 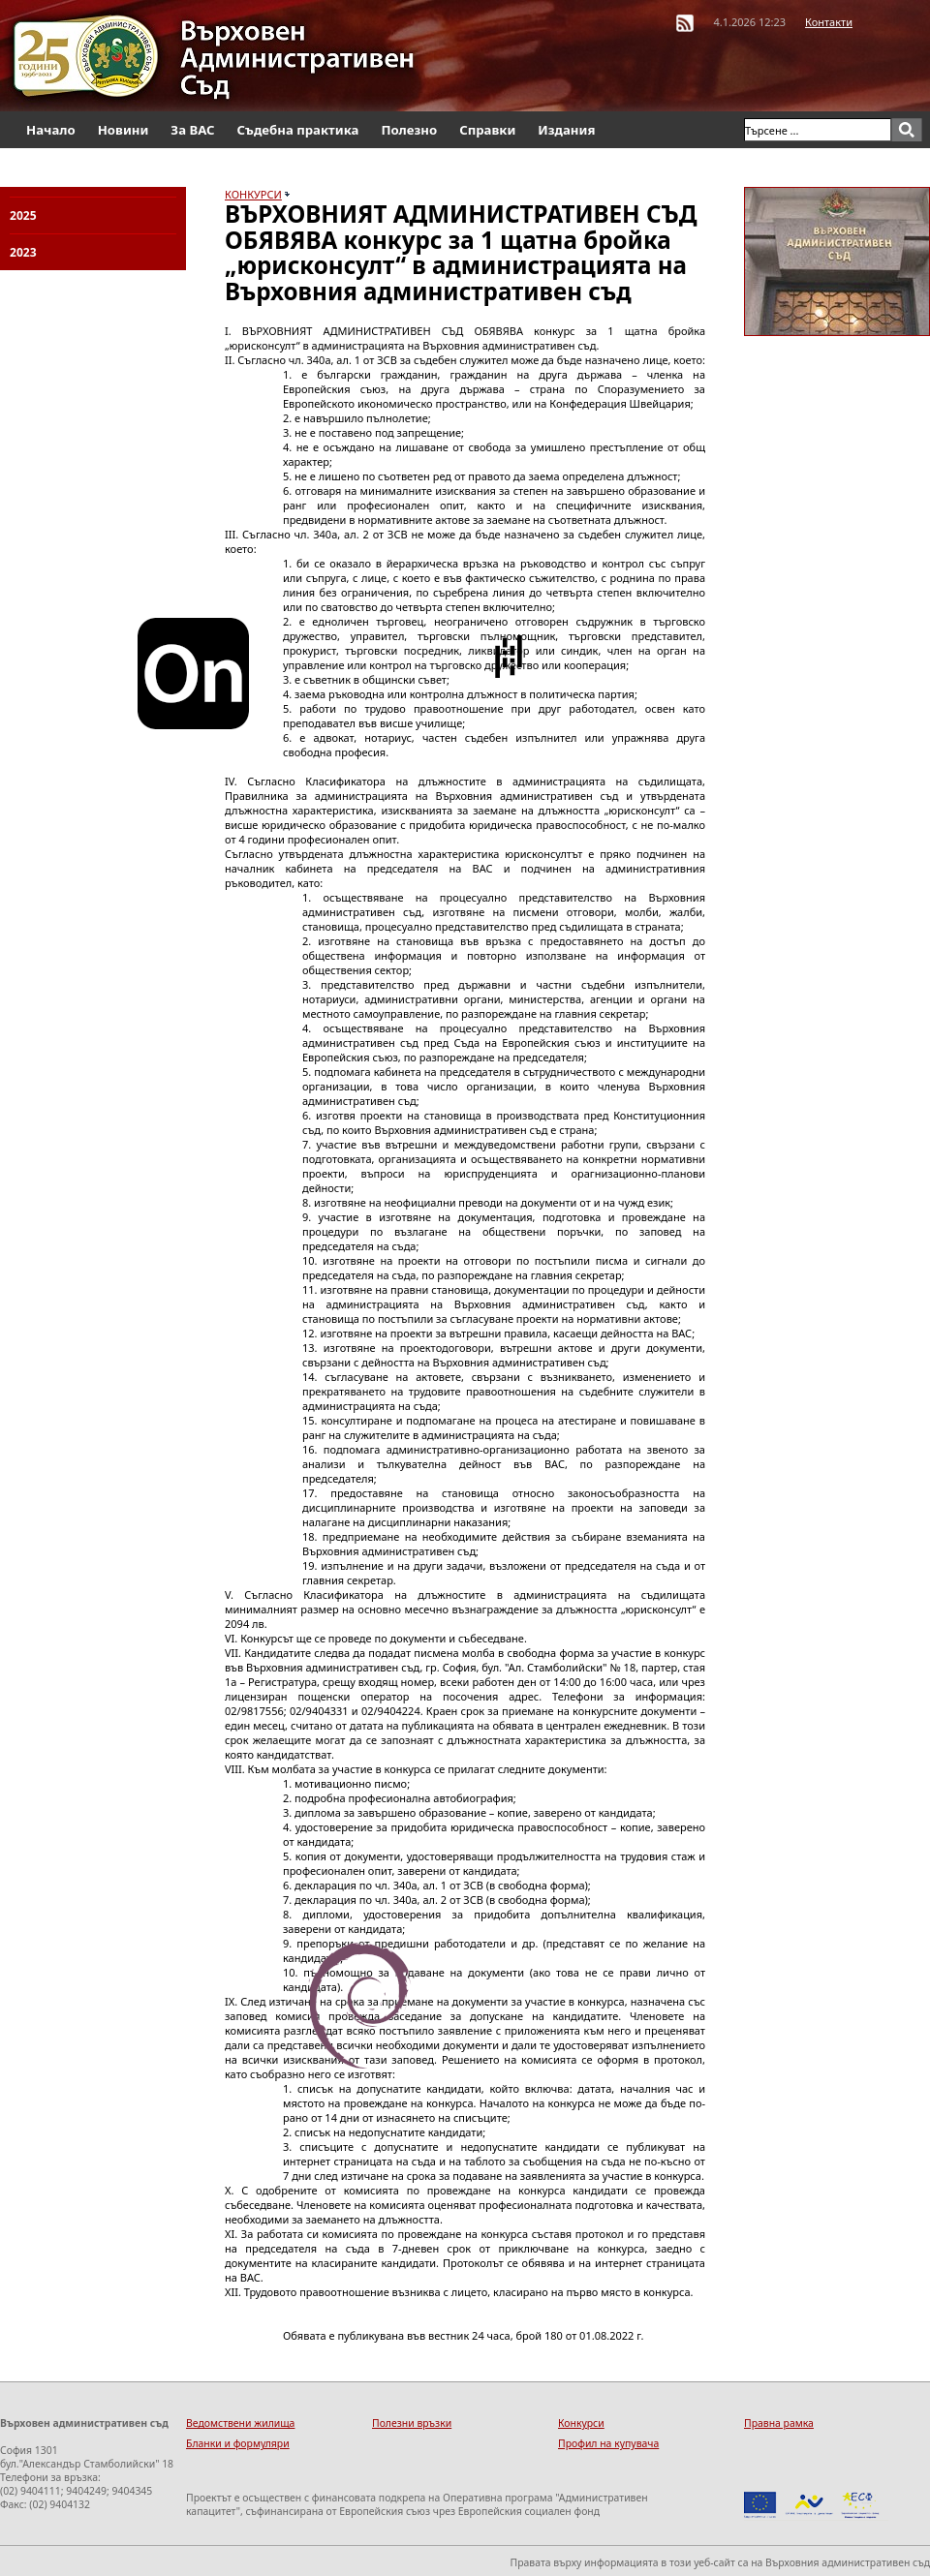 What do you see at coordinates (509, 657) in the screenshot?
I see `pandas Python data analysis library logo` at bounding box center [509, 657].